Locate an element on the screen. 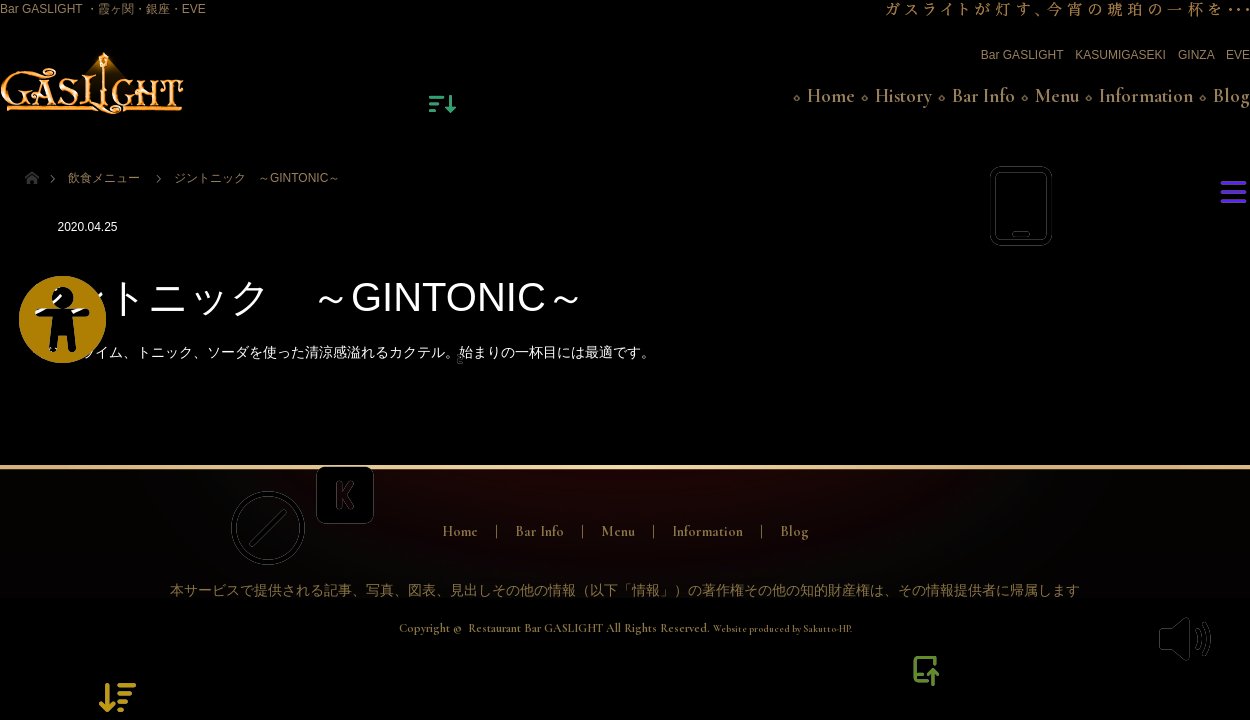 This screenshot has height=720, width=1250. skip this item or step is located at coordinates (268, 528).